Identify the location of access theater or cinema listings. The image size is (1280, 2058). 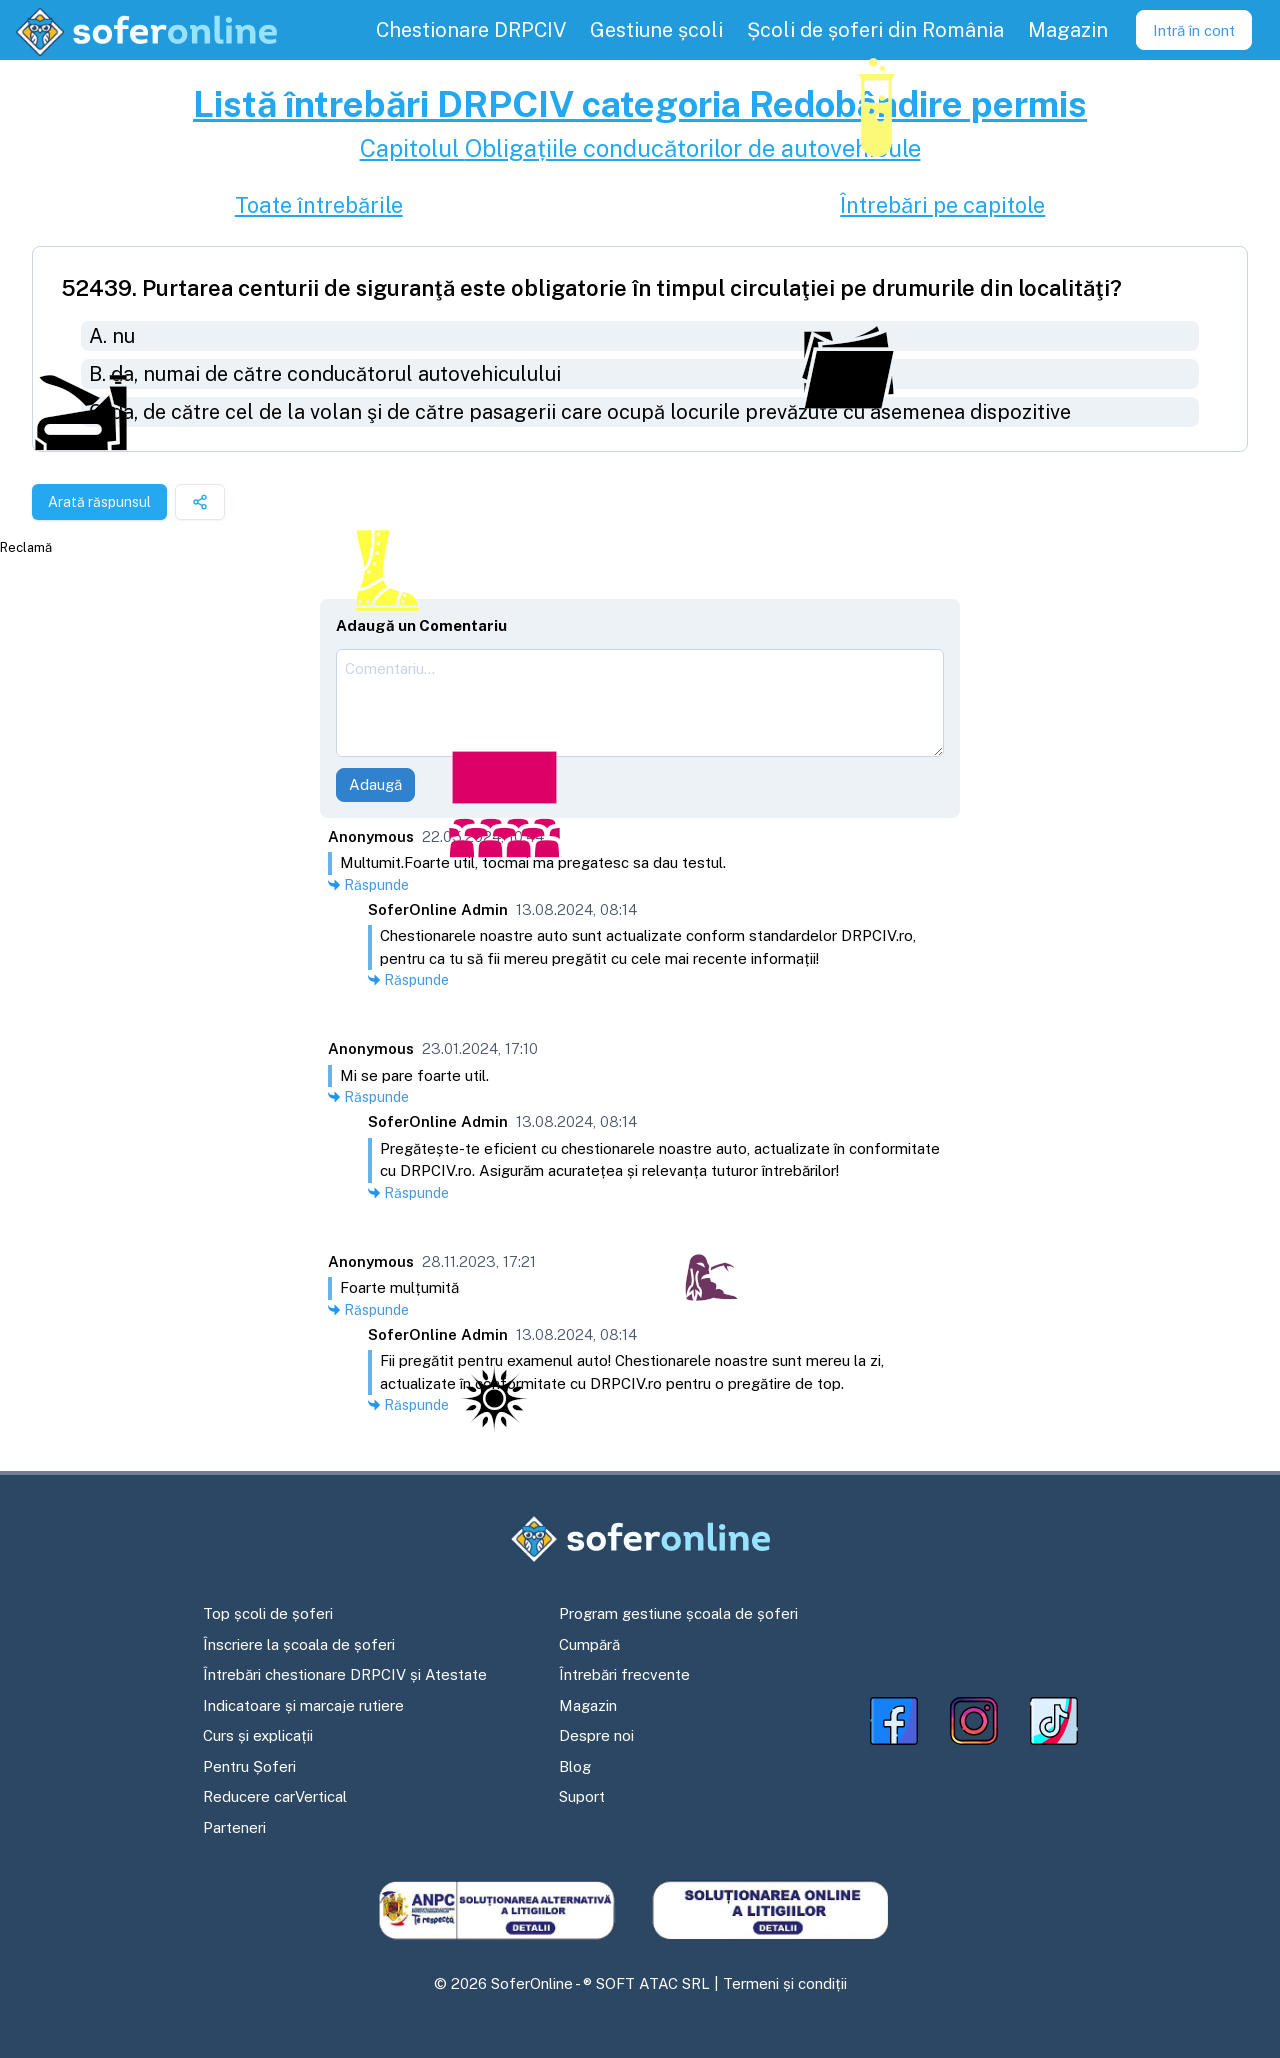
(504, 803).